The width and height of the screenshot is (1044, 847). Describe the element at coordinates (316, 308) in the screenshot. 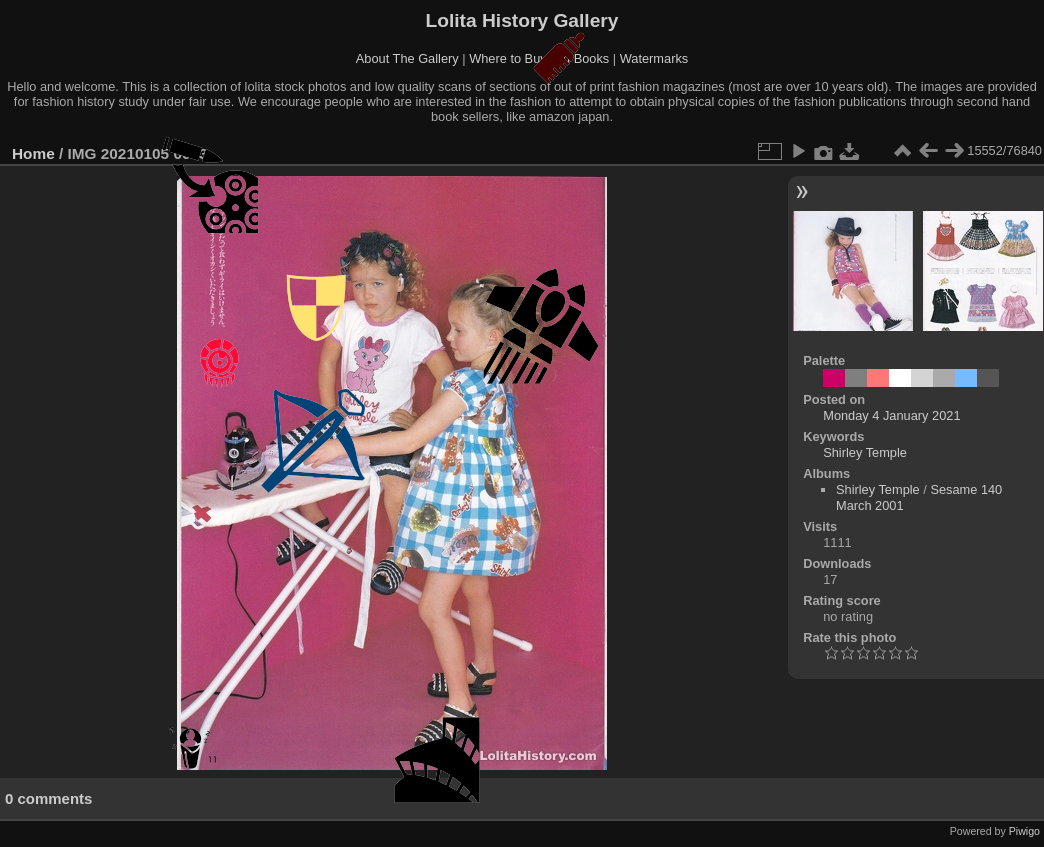

I see `indicates verified or protected status` at that location.